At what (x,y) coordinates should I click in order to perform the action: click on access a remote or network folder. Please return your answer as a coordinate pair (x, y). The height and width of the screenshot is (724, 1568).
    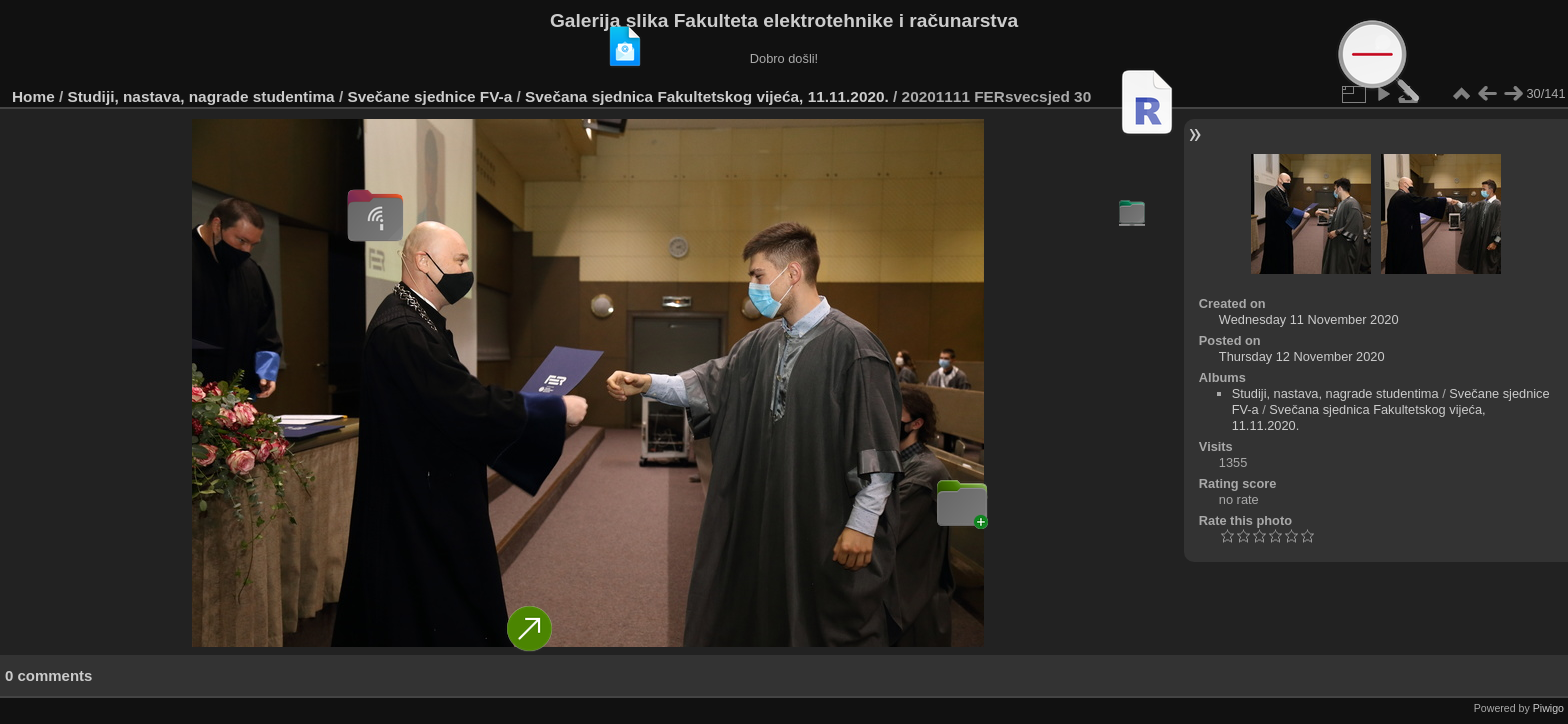
    Looking at the image, I should click on (1132, 213).